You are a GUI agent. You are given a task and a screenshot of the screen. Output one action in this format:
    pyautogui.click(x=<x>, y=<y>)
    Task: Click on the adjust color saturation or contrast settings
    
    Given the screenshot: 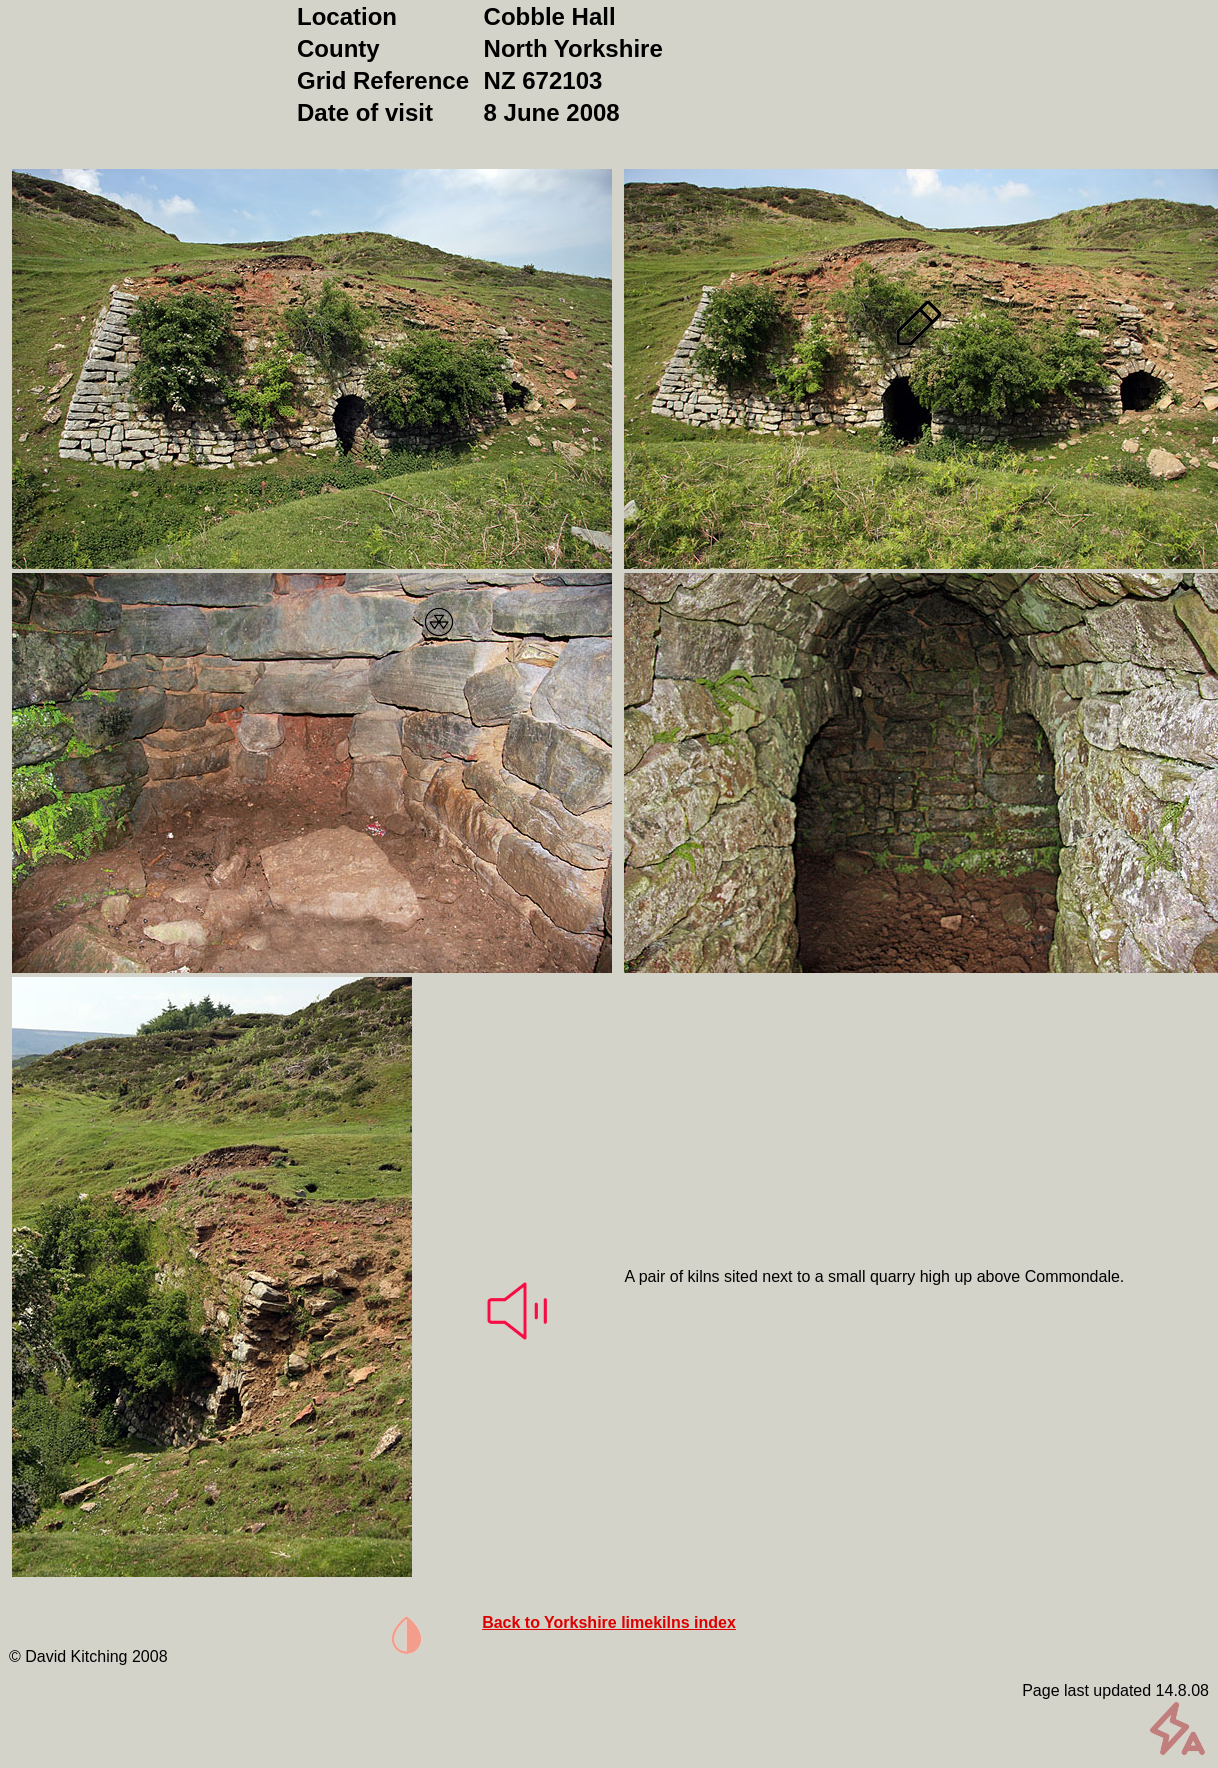 What is the action you would take?
    pyautogui.click(x=406, y=1636)
    